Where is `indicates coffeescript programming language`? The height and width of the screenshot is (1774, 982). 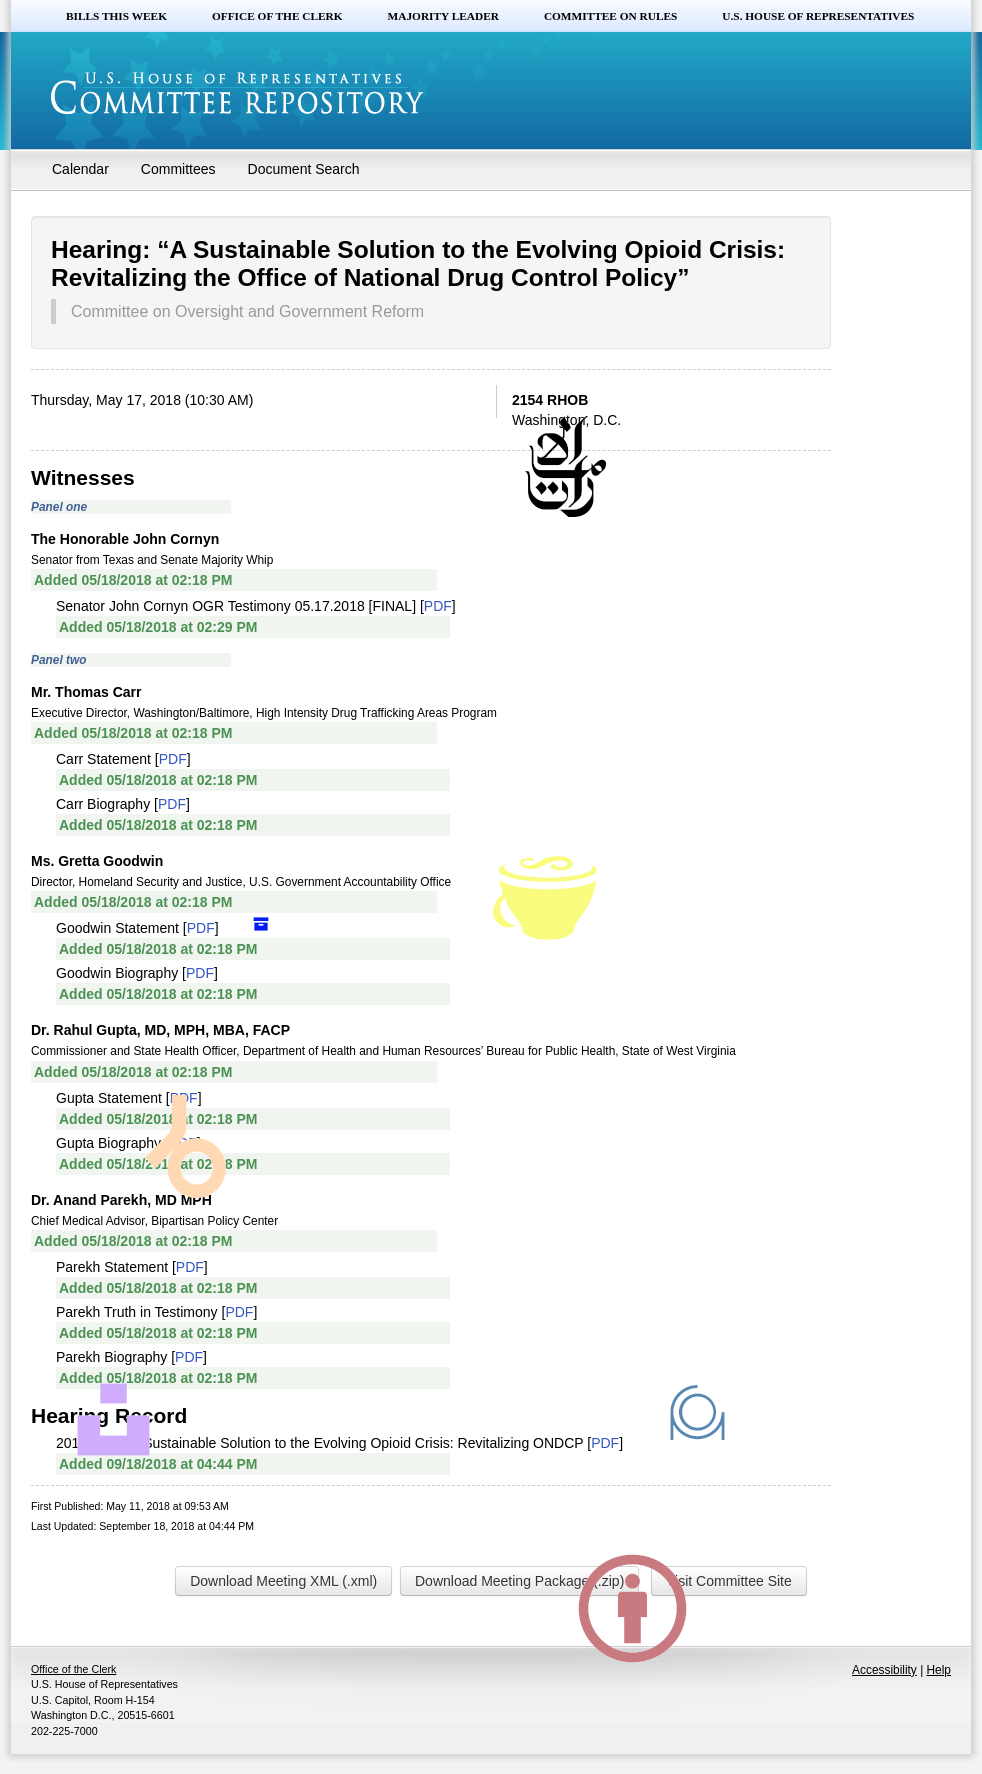 indicates coffeescript programming language is located at coordinates (545, 898).